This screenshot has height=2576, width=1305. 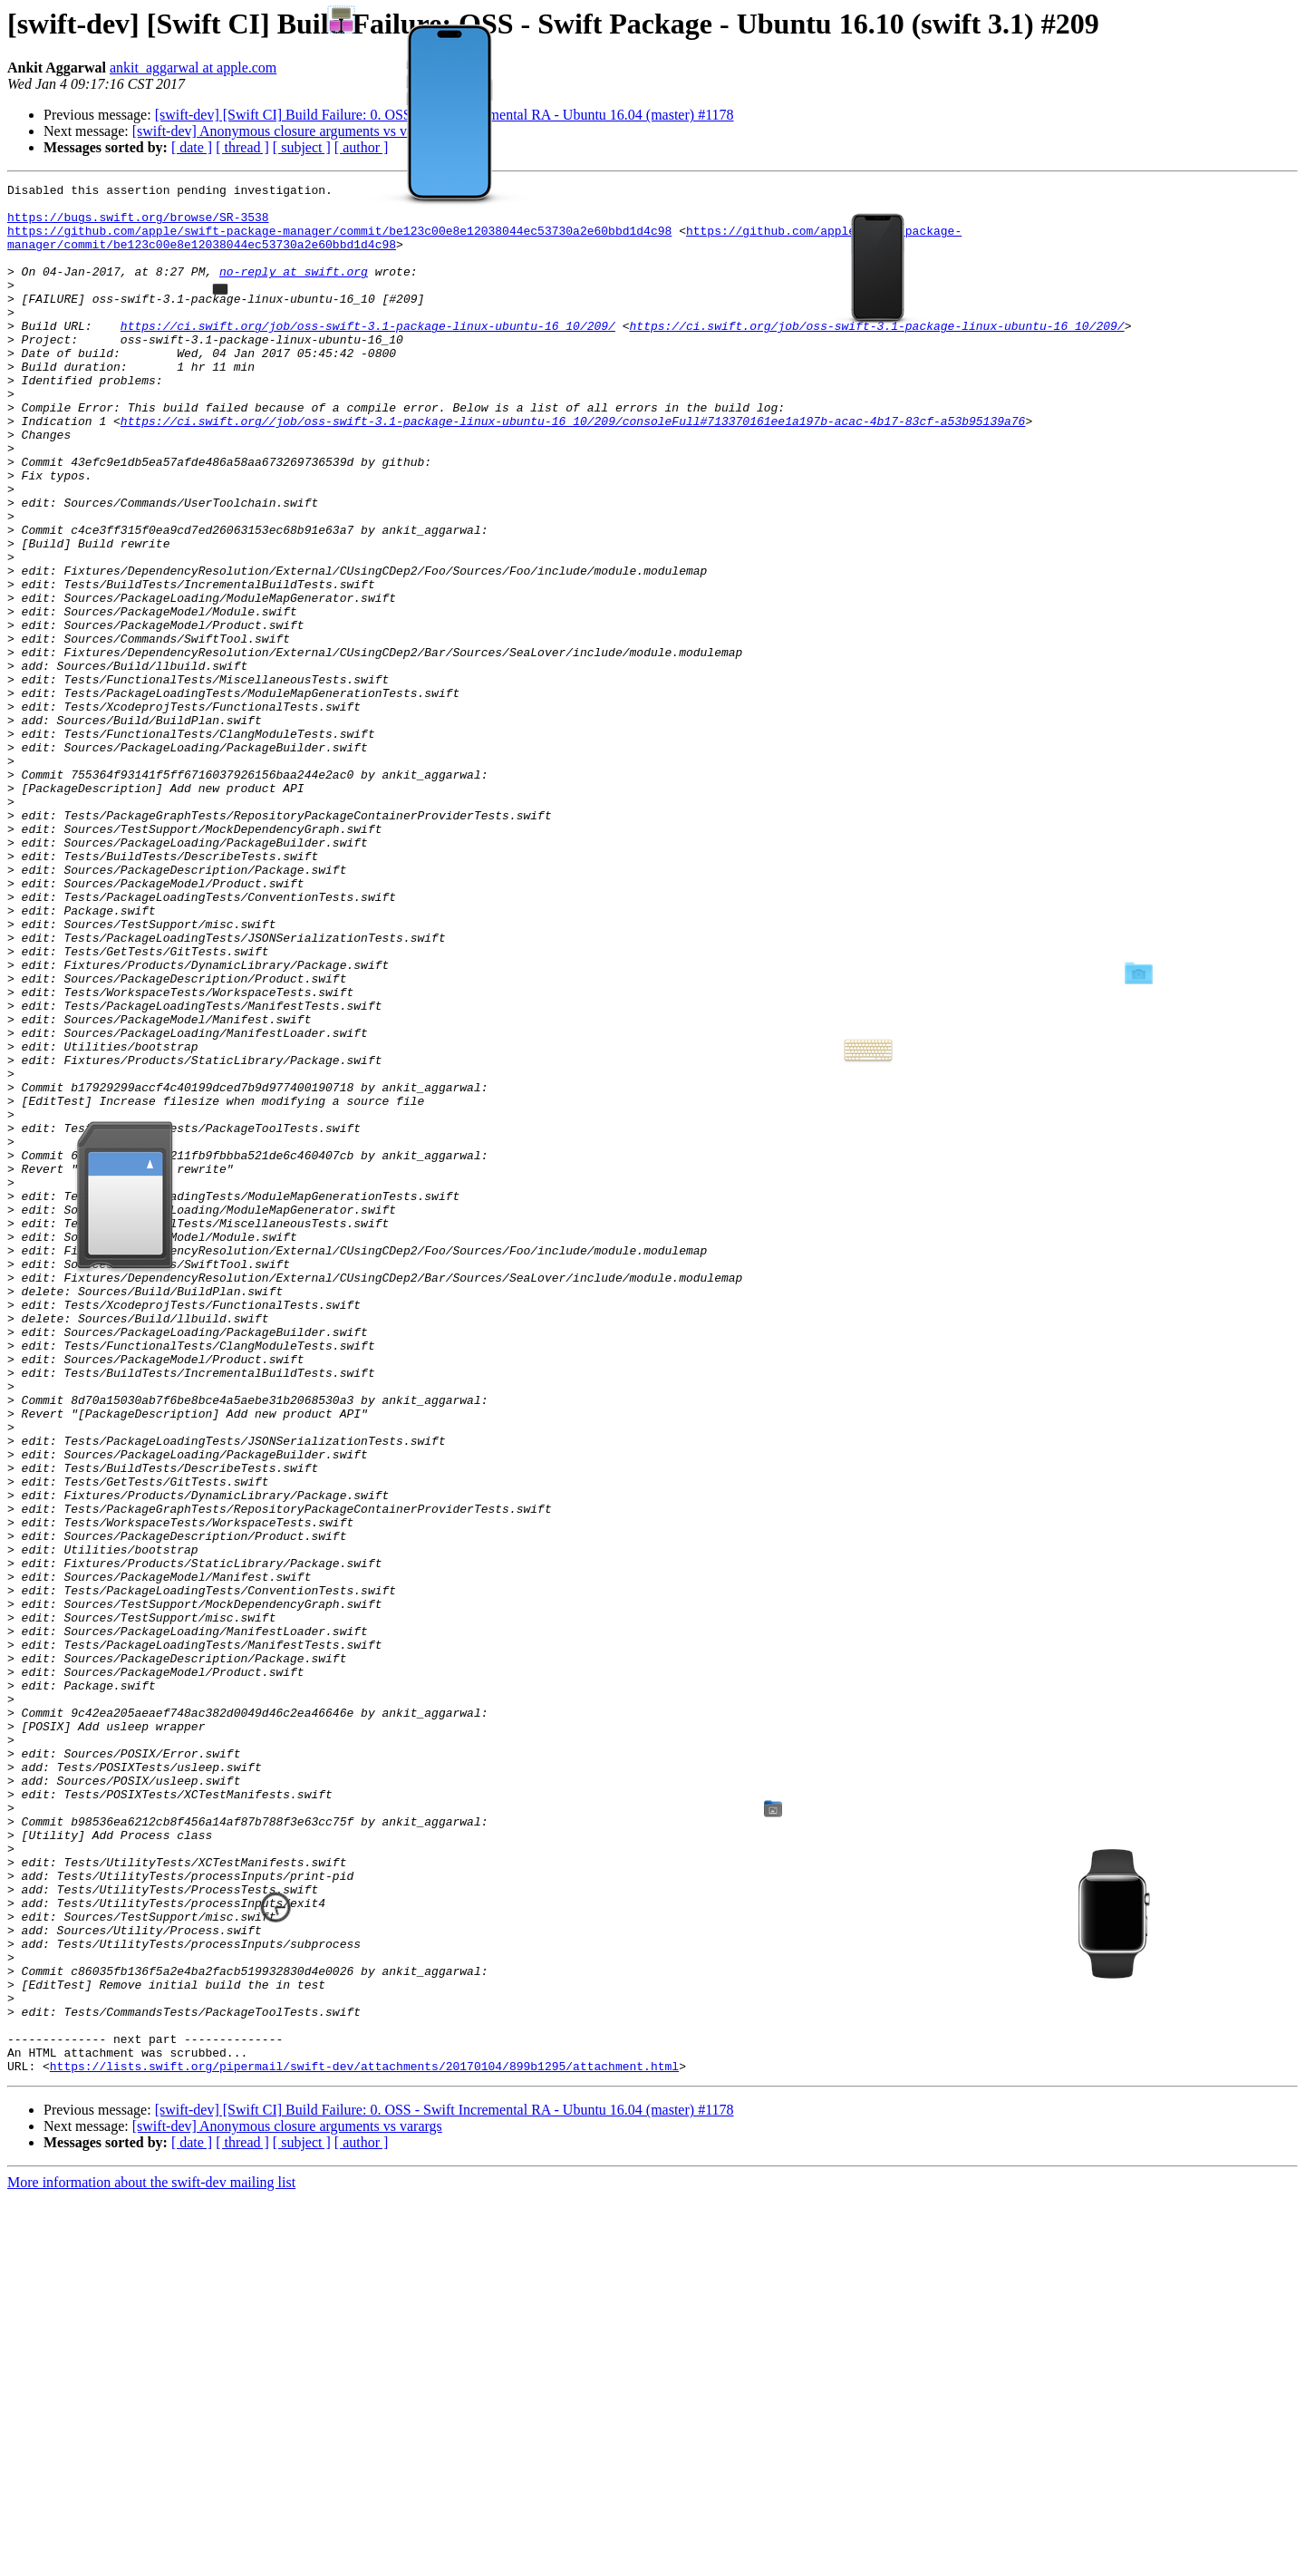 What do you see at coordinates (877, 268) in the screenshot?
I see `connected iPhone device` at bounding box center [877, 268].